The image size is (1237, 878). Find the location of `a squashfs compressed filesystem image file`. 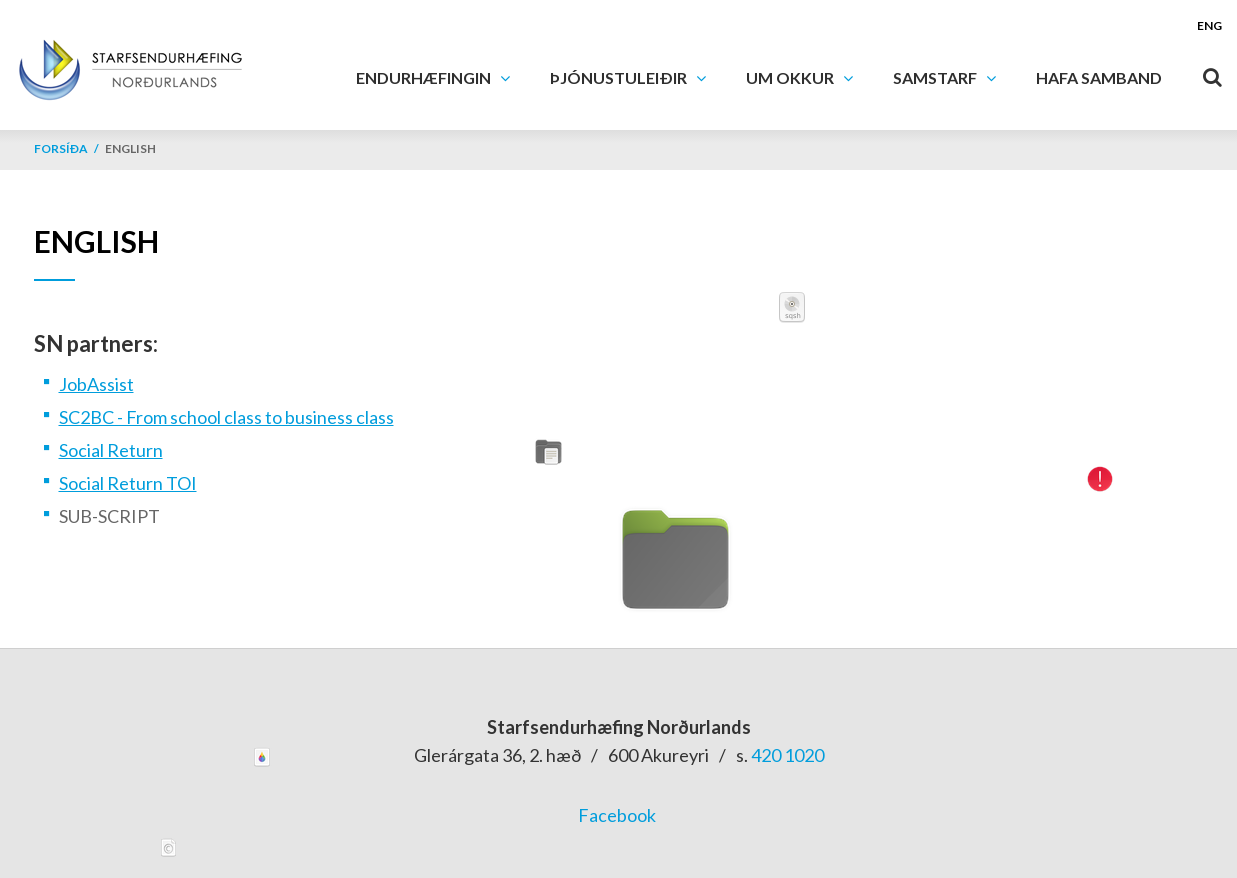

a squashfs compressed filesystem image file is located at coordinates (792, 307).